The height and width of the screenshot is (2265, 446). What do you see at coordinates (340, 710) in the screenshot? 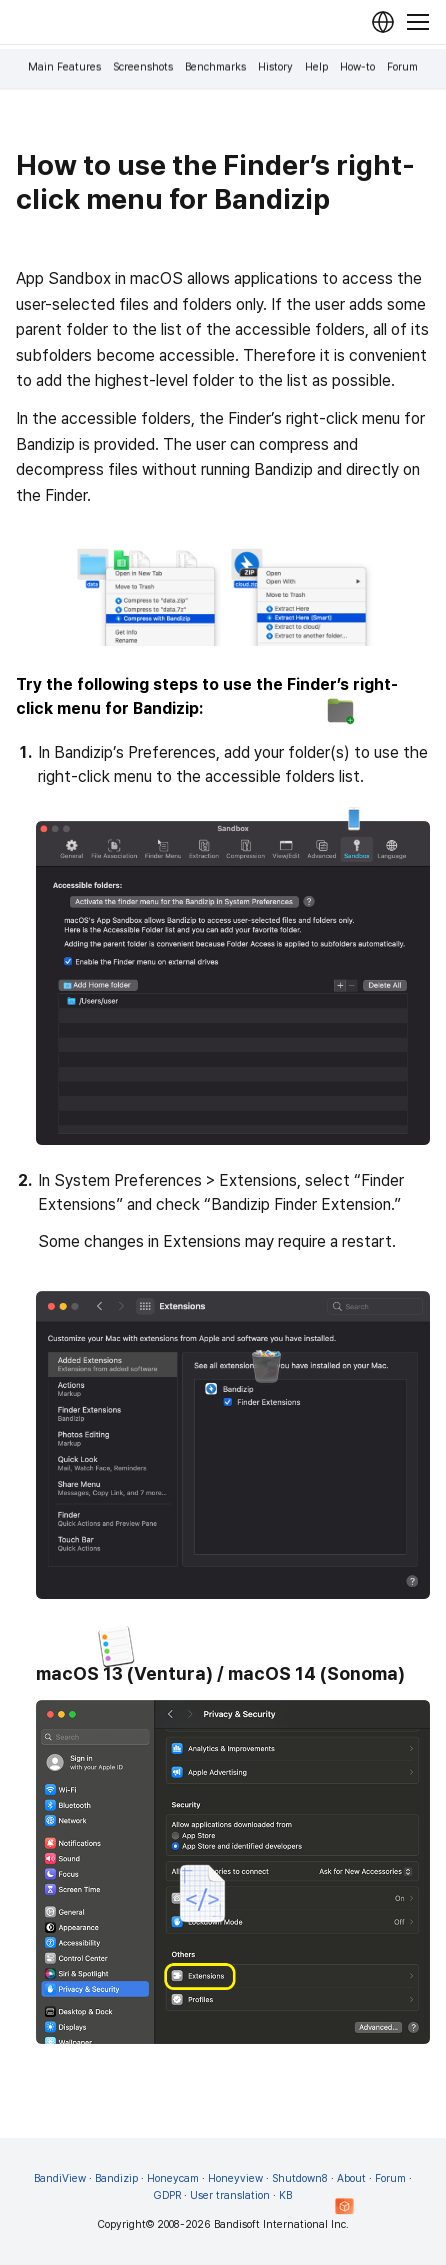
I see `create a new folder` at bounding box center [340, 710].